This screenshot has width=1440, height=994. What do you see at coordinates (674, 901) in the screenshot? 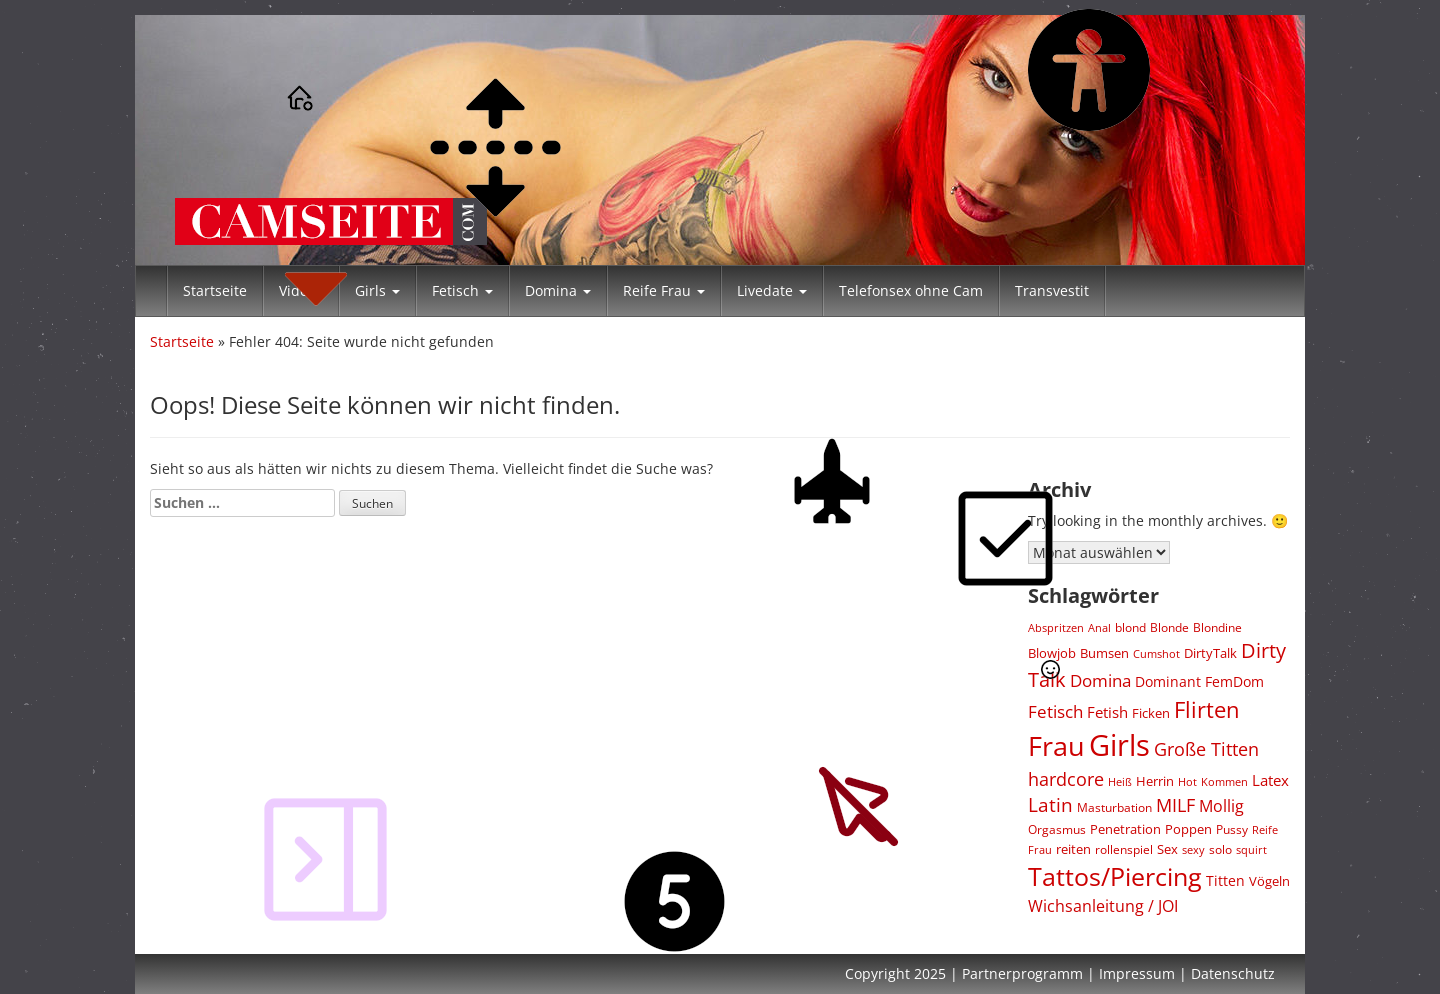
I see `indicates step 5 in a multi-step process` at bounding box center [674, 901].